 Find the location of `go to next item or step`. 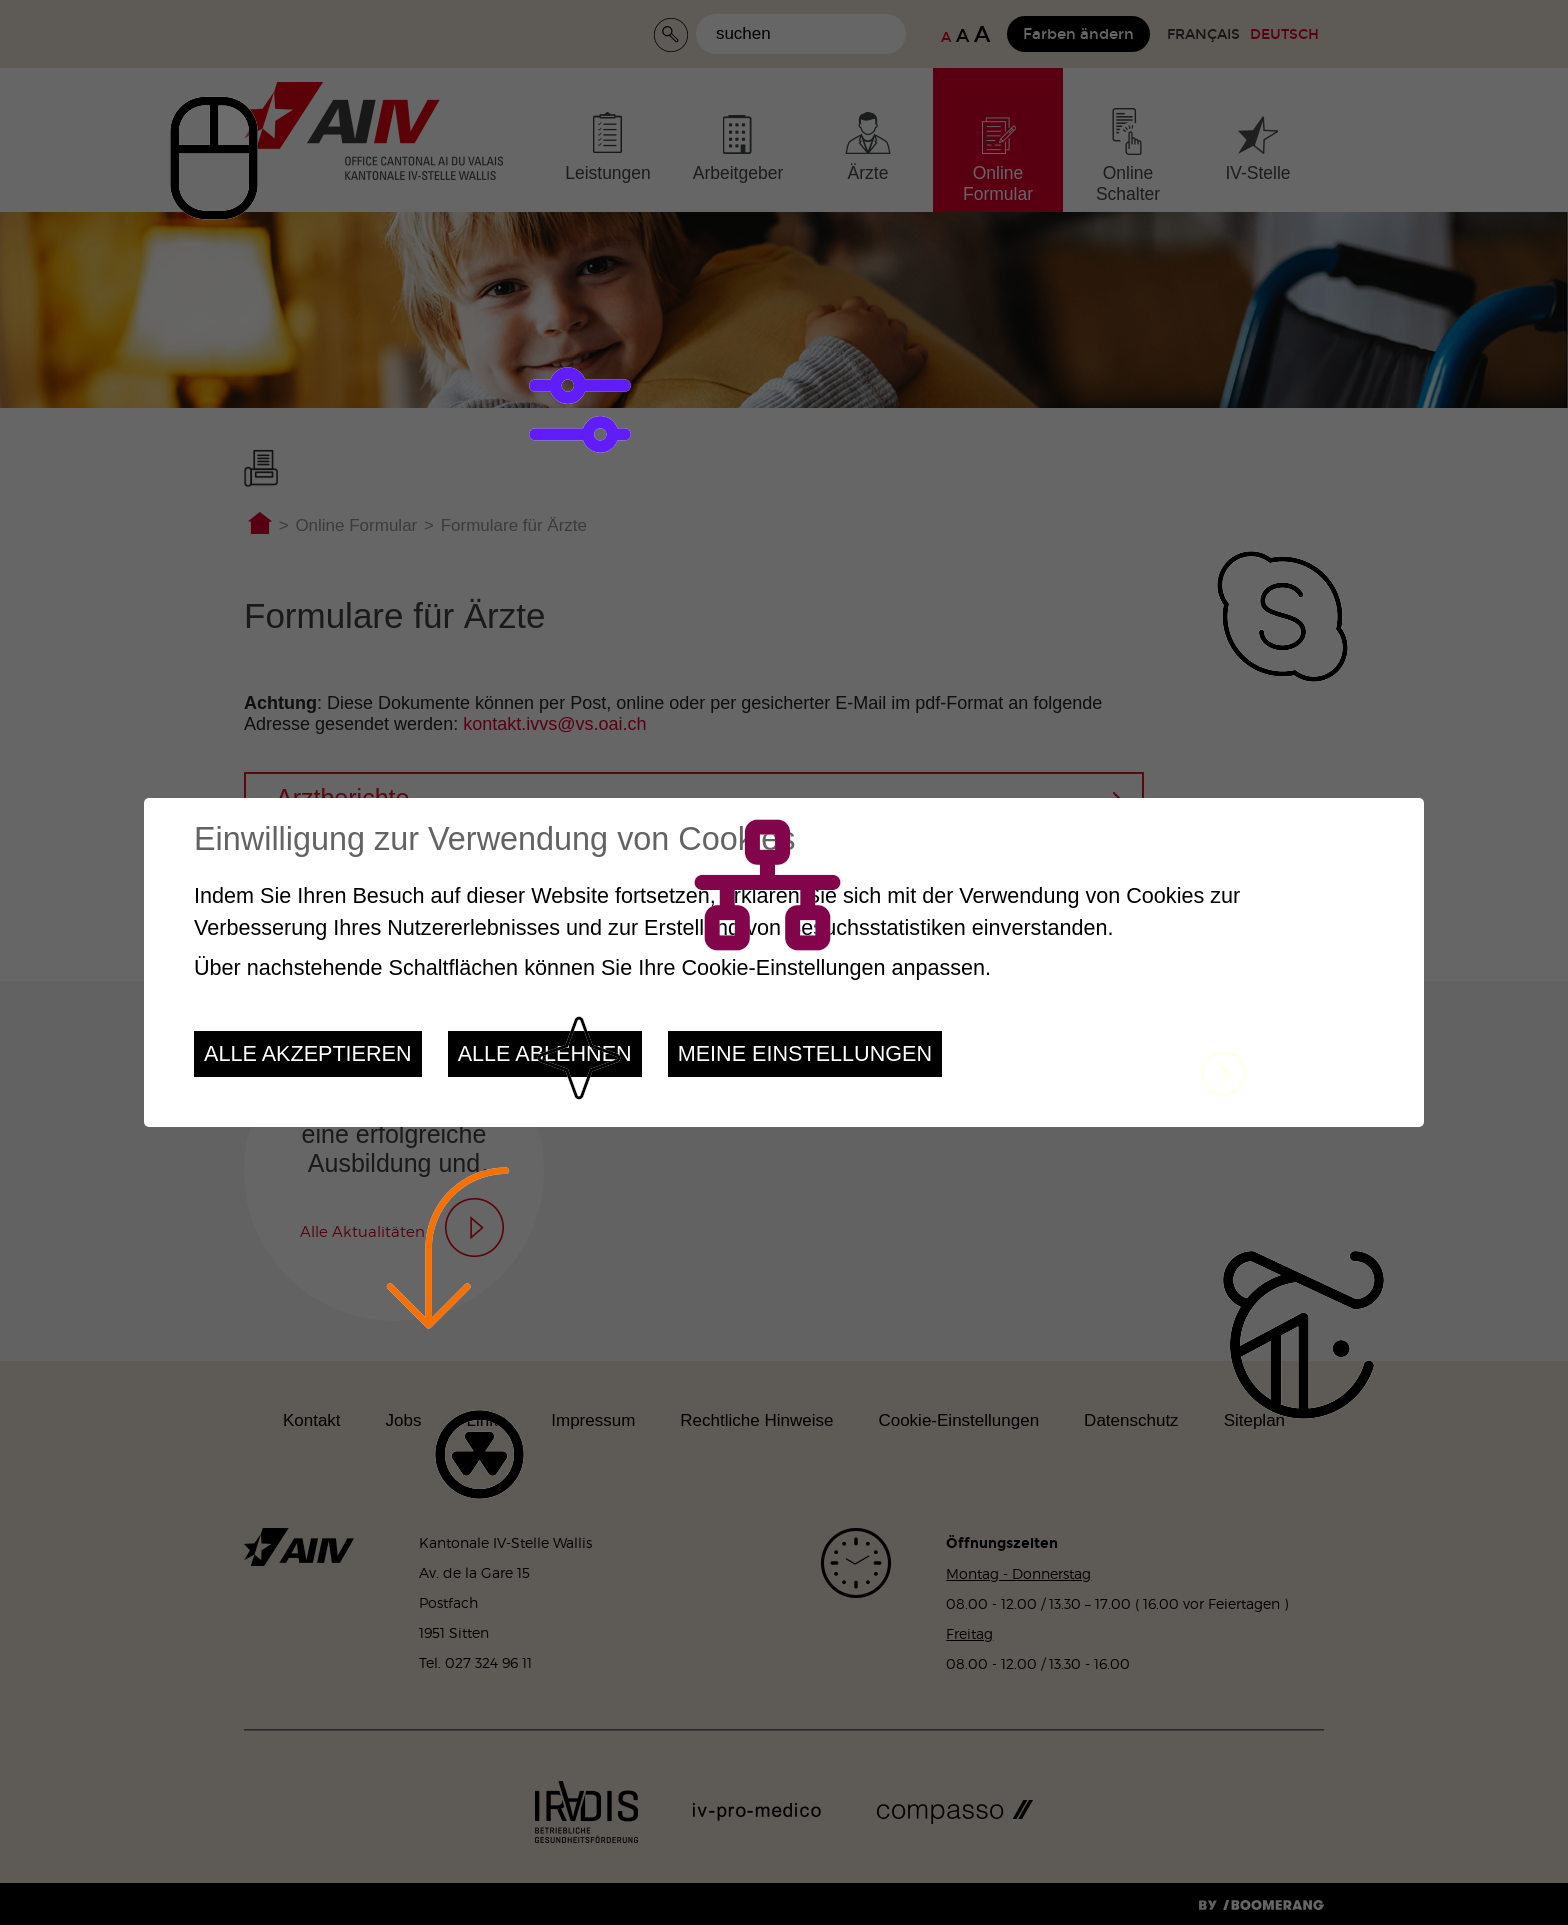

go to next item or step is located at coordinates (1223, 1073).